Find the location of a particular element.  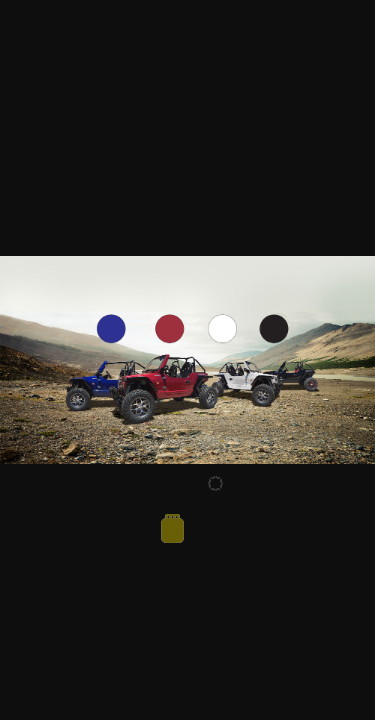

indicates a verified or certified status is located at coordinates (215, 483).